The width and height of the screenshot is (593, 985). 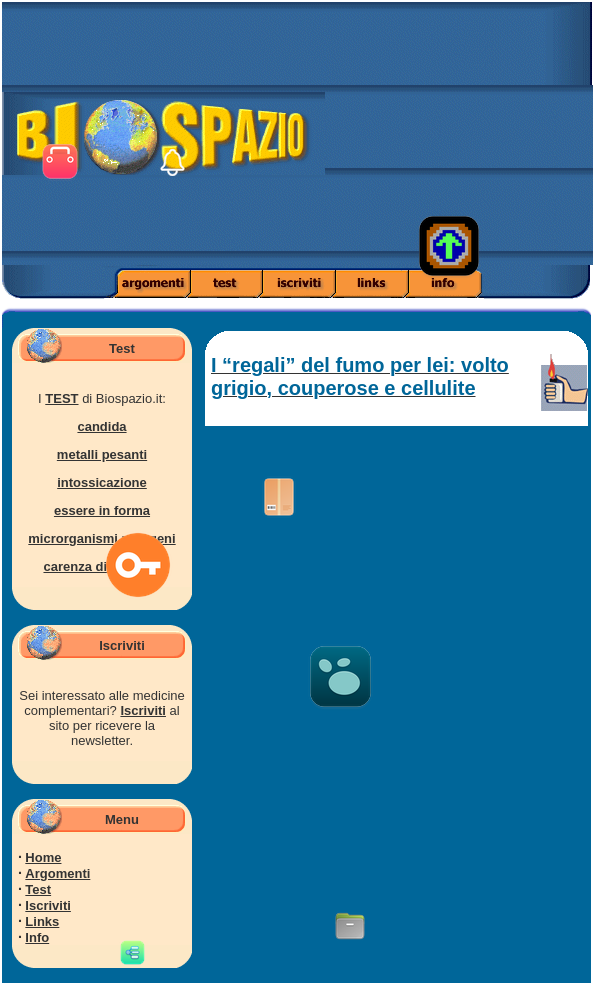 What do you see at coordinates (138, 565) in the screenshot?
I see `indicates encrypted or password-protected content` at bounding box center [138, 565].